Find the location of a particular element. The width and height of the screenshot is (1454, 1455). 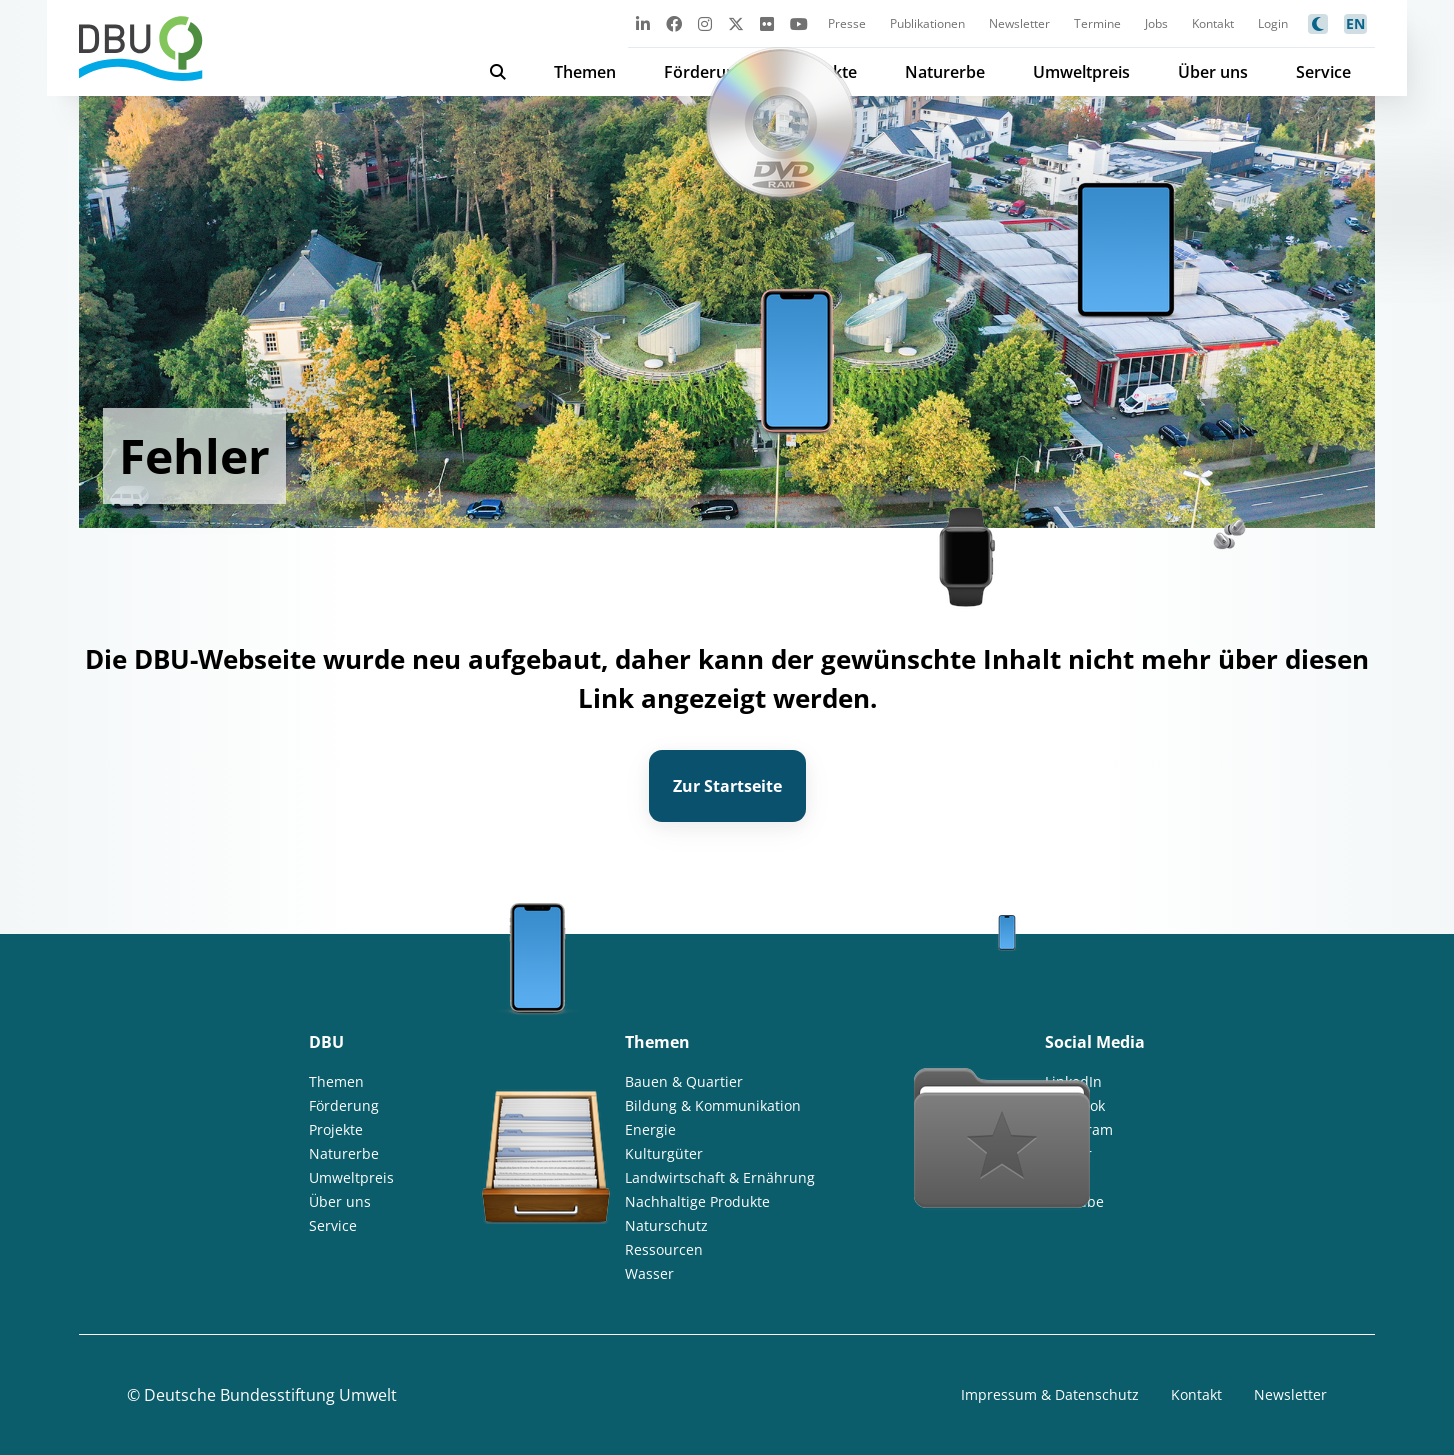

iPad Pro device connected to your system is located at coordinates (1126, 251).